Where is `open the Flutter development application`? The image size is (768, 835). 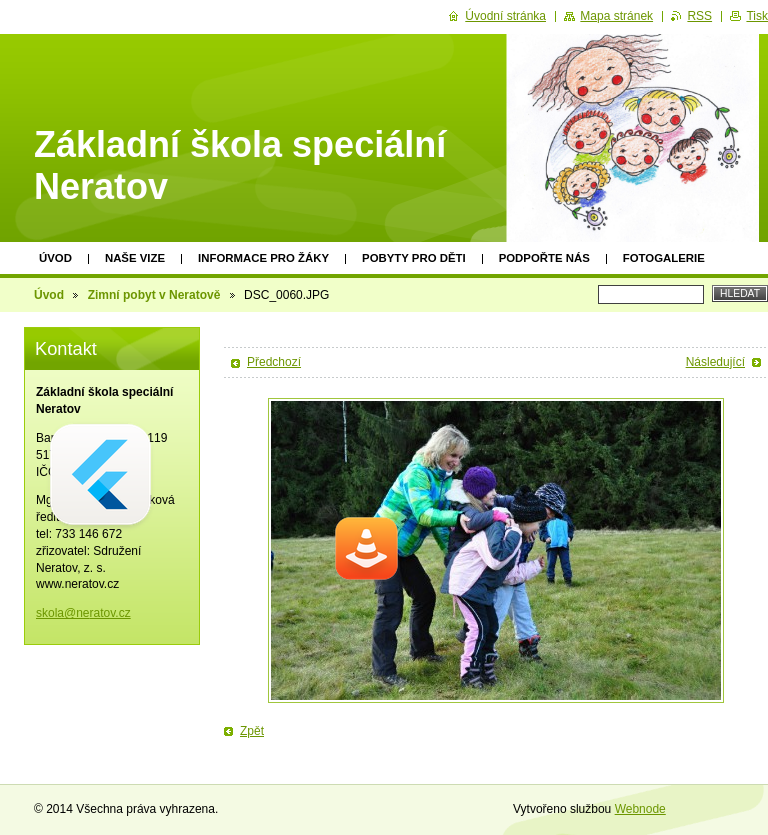
open the Flutter development application is located at coordinates (100, 474).